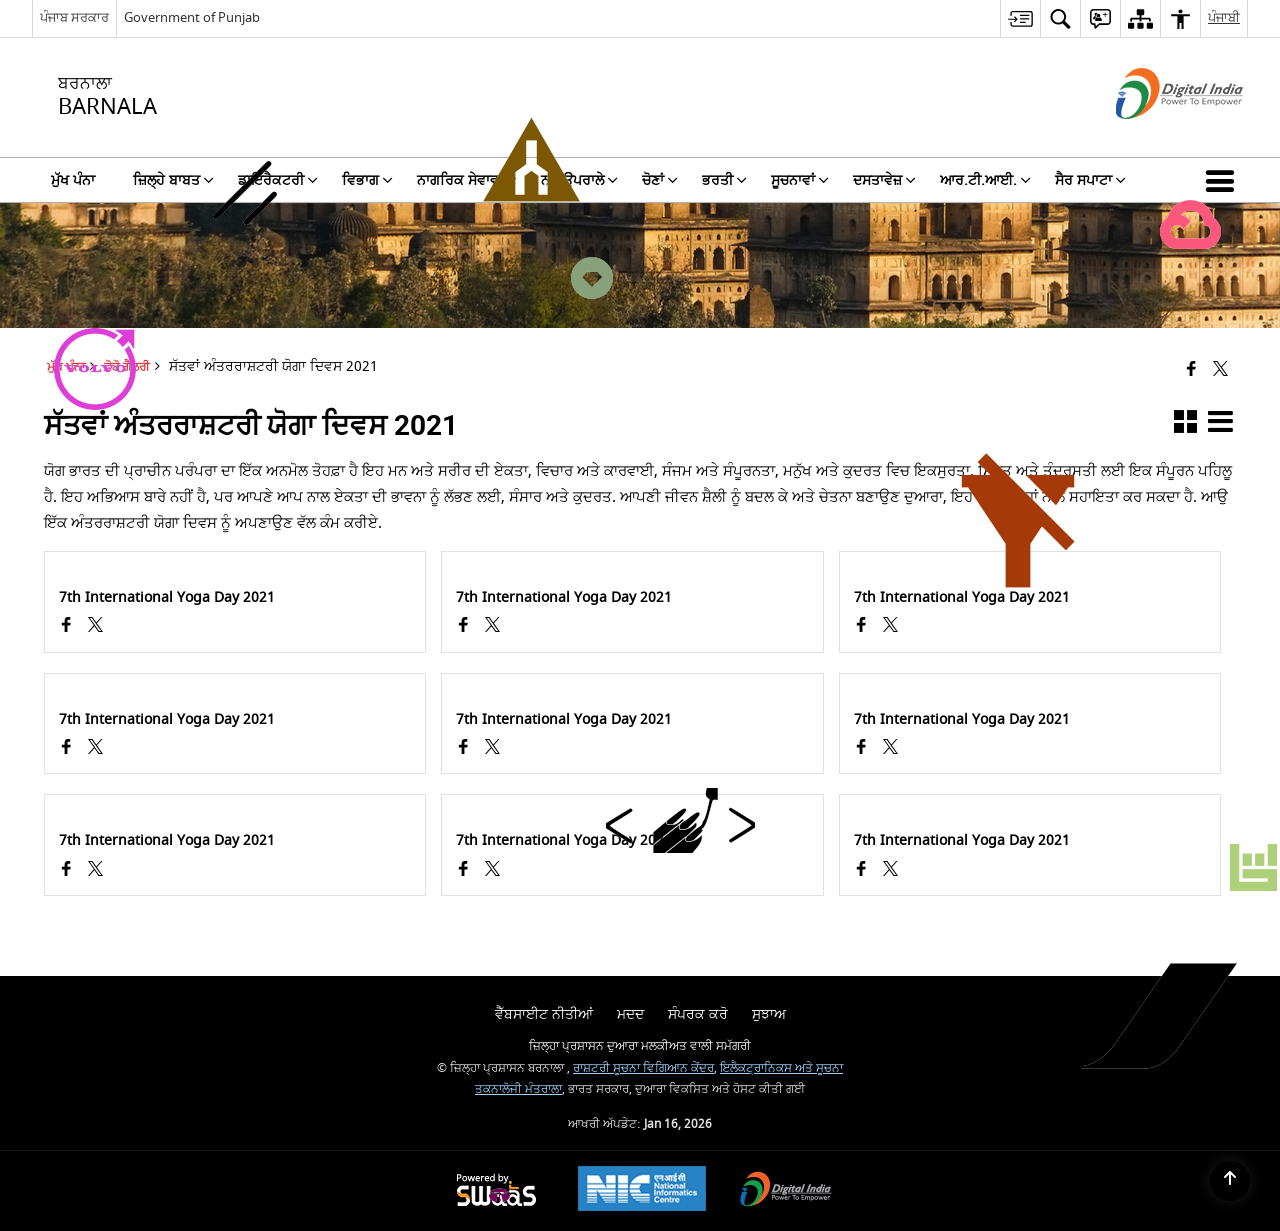 The height and width of the screenshot is (1231, 1280). What do you see at coordinates (499, 1195) in the screenshot?
I see `tata group company logo` at bounding box center [499, 1195].